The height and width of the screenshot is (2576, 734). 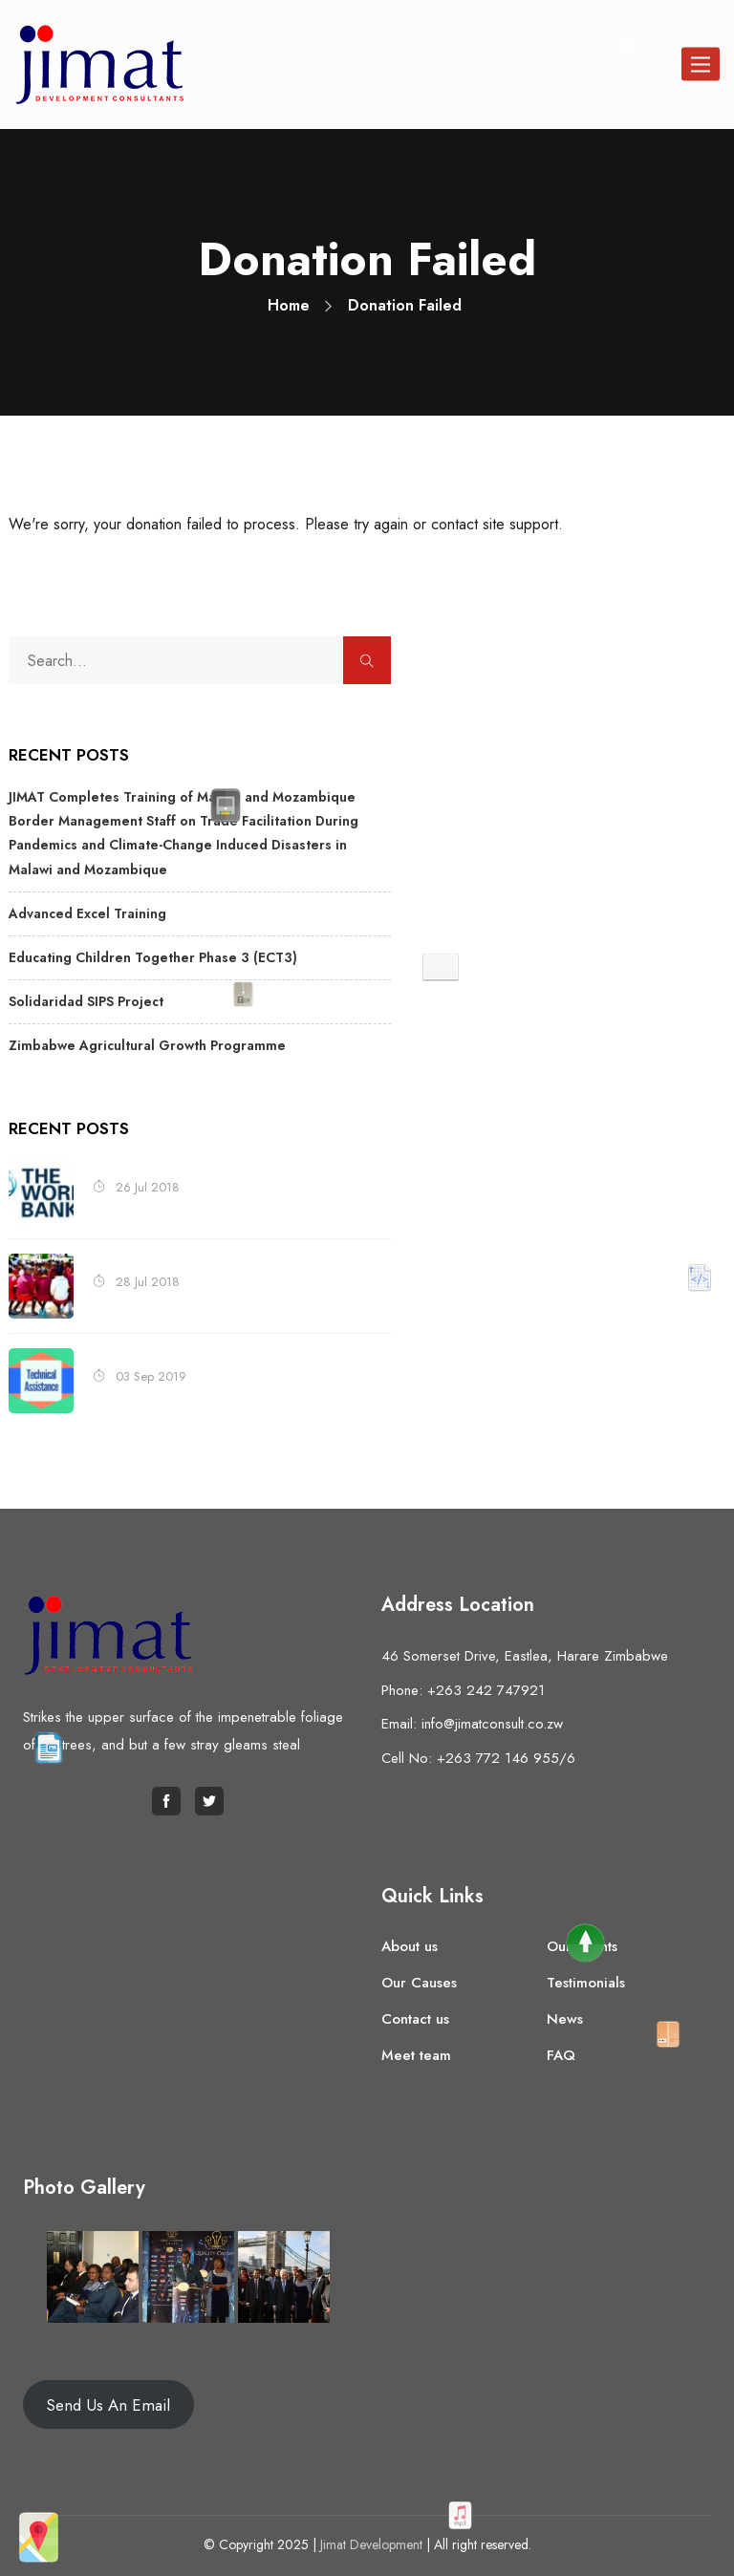 What do you see at coordinates (226, 805) in the screenshot?
I see `nintendo 64 rom file` at bounding box center [226, 805].